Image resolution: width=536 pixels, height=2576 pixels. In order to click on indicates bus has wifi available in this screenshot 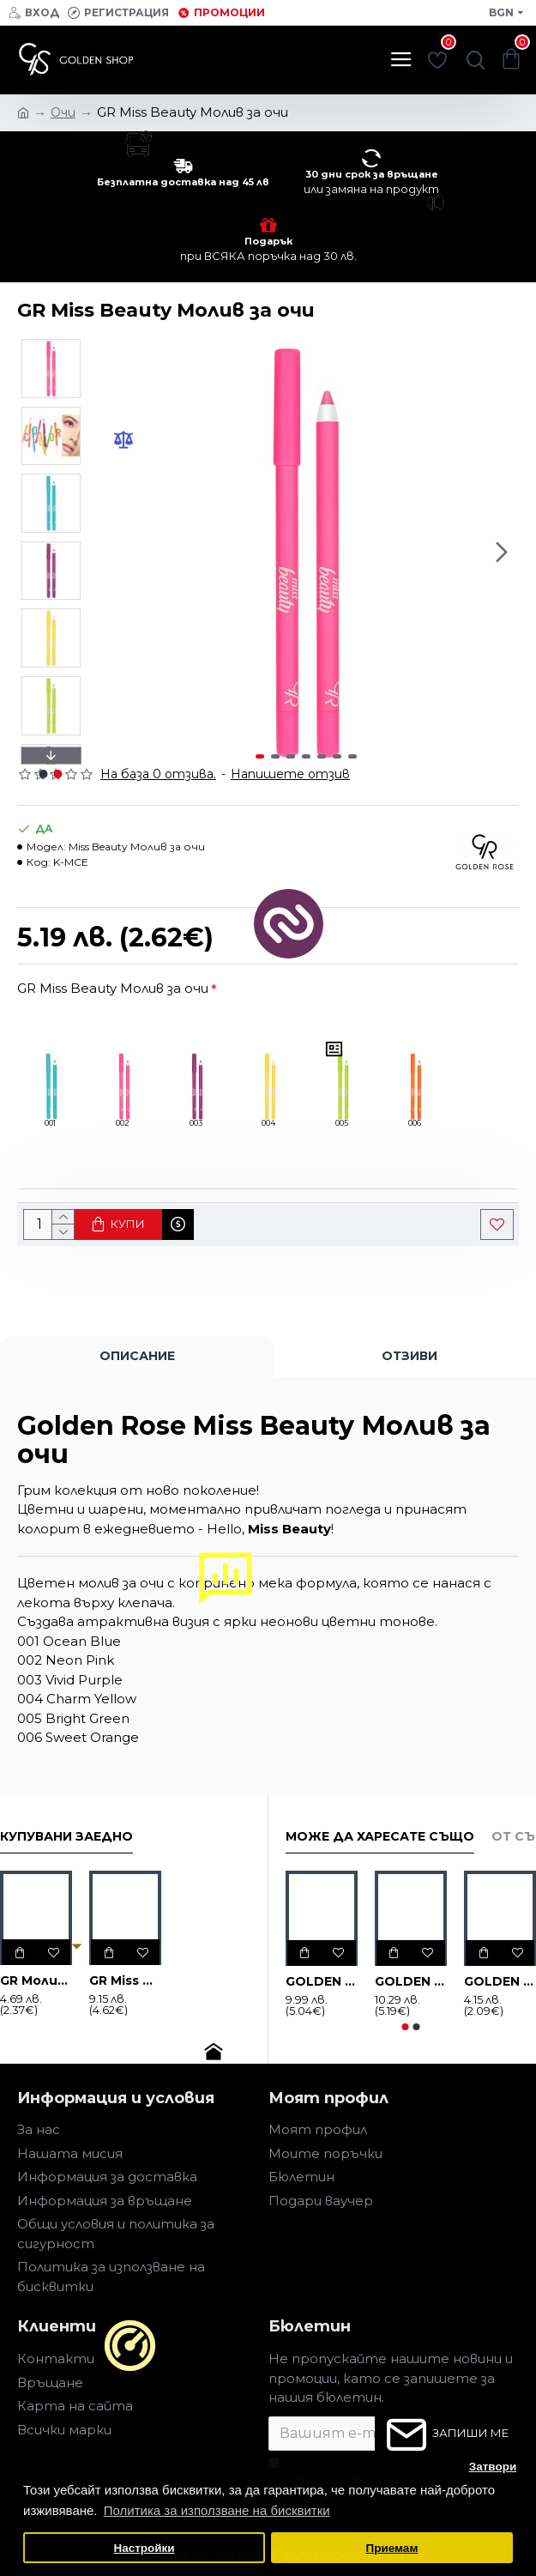, I will do `click(138, 144)`.